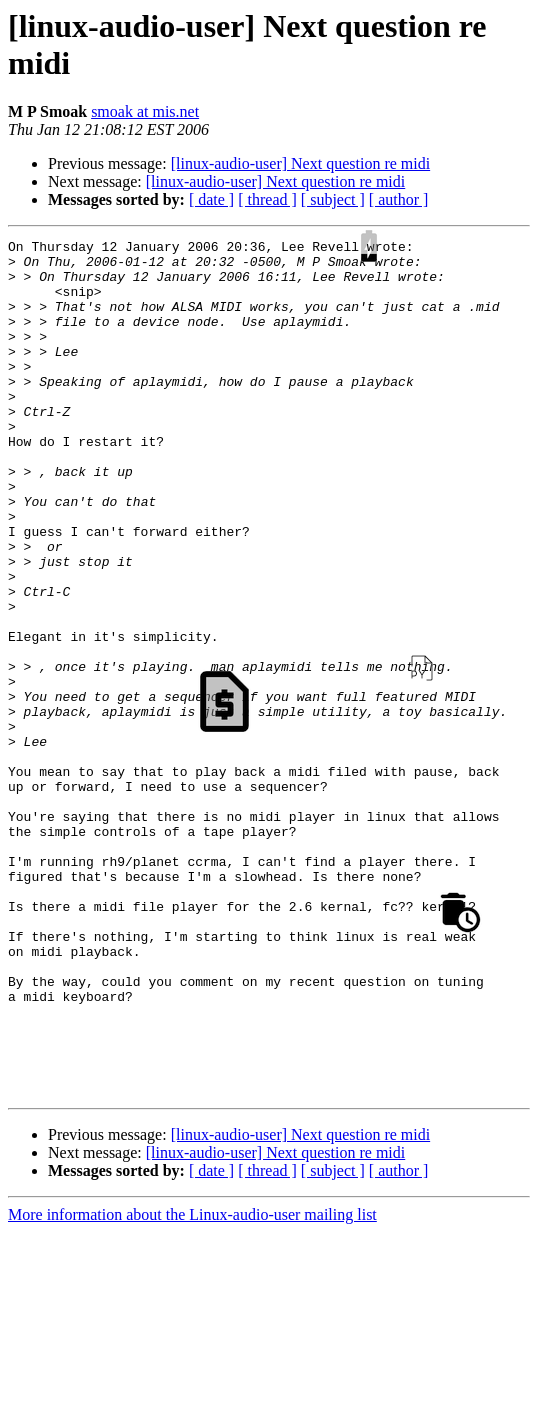 The height and width of the screenshot is (1403, 538). What do you see at coordinates (460, 912) in the screenshot?
I see `enable auto-delete for messages or files` at bounding box center [460, 912].